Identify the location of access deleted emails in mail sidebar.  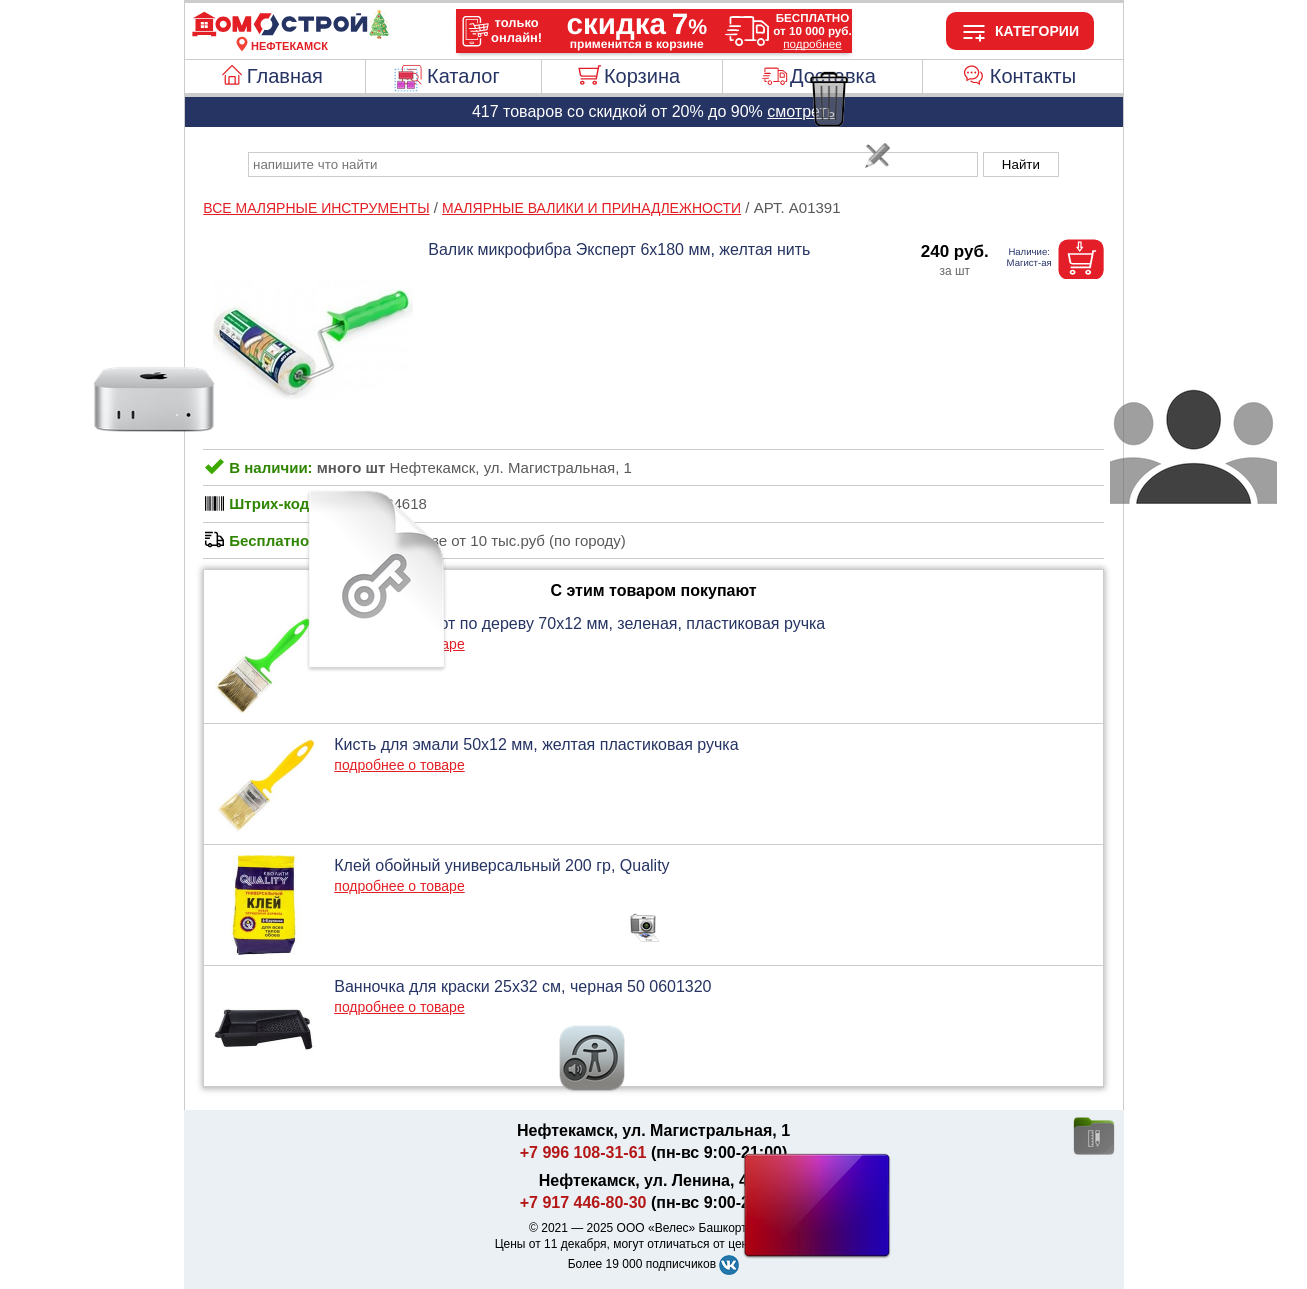
(829, 99).